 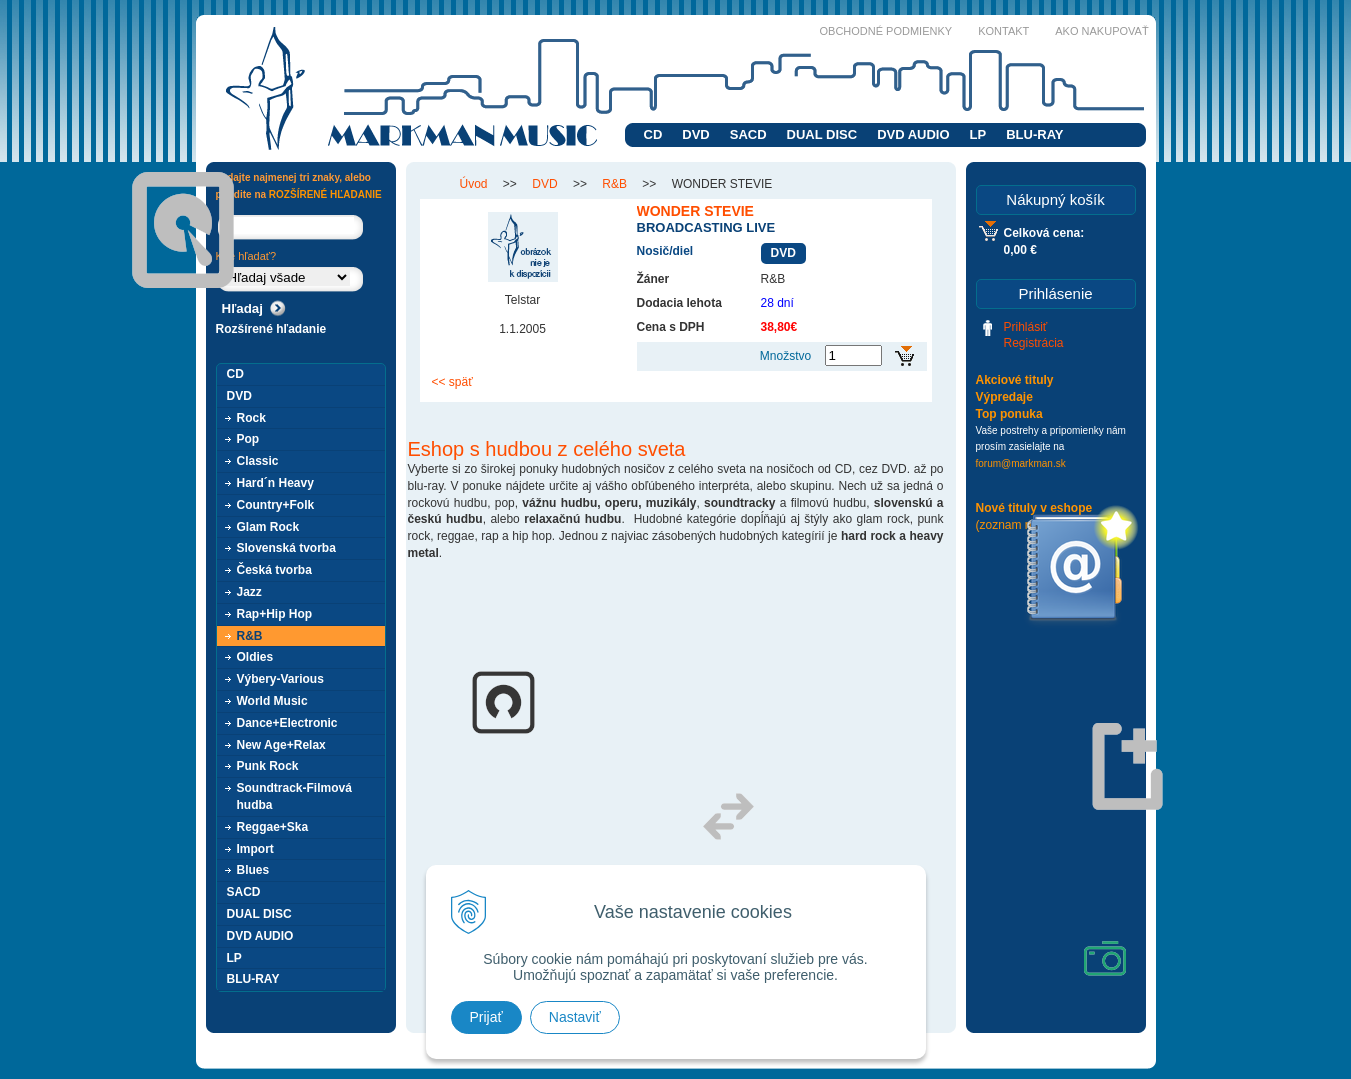 I want to click on create a new contact in address book, so click(x=1072, y=571).